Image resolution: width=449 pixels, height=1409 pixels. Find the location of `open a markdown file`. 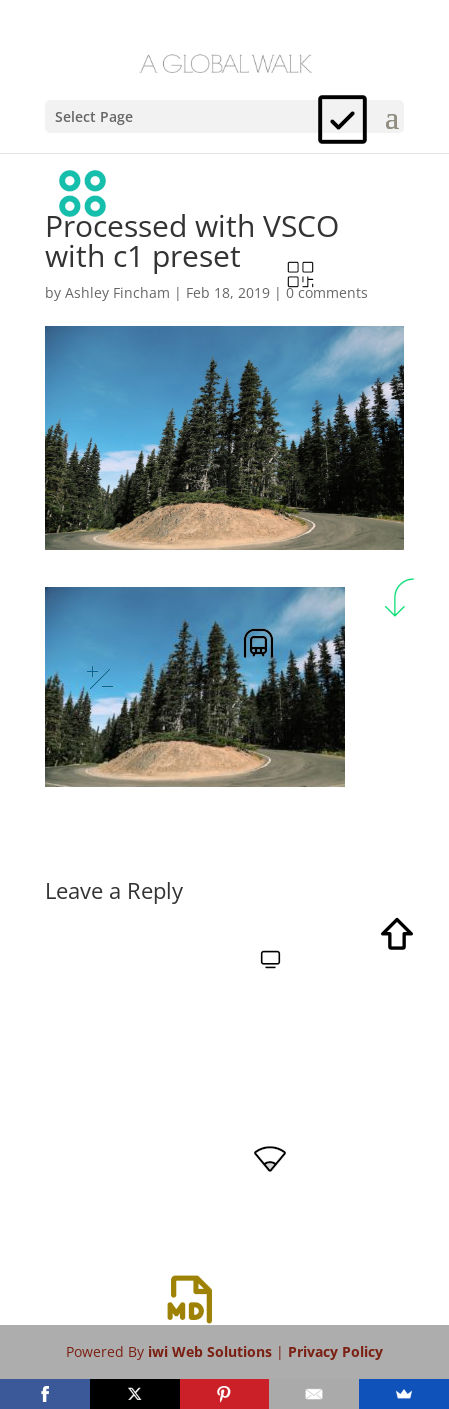

open a markdown file is located at coordinates (191, 1299).